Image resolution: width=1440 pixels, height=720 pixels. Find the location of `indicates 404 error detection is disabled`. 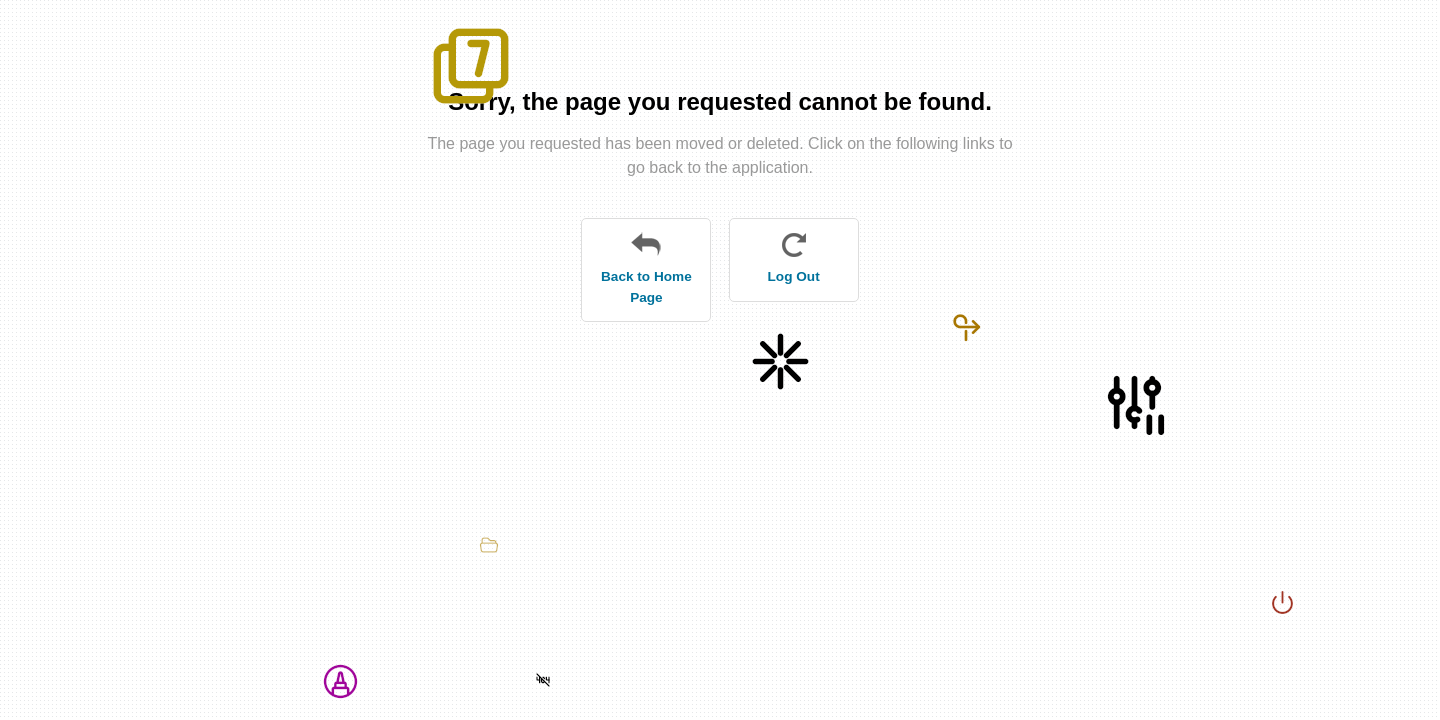

indicates 404 error detection is disabled is located at coordinates (543, 680).